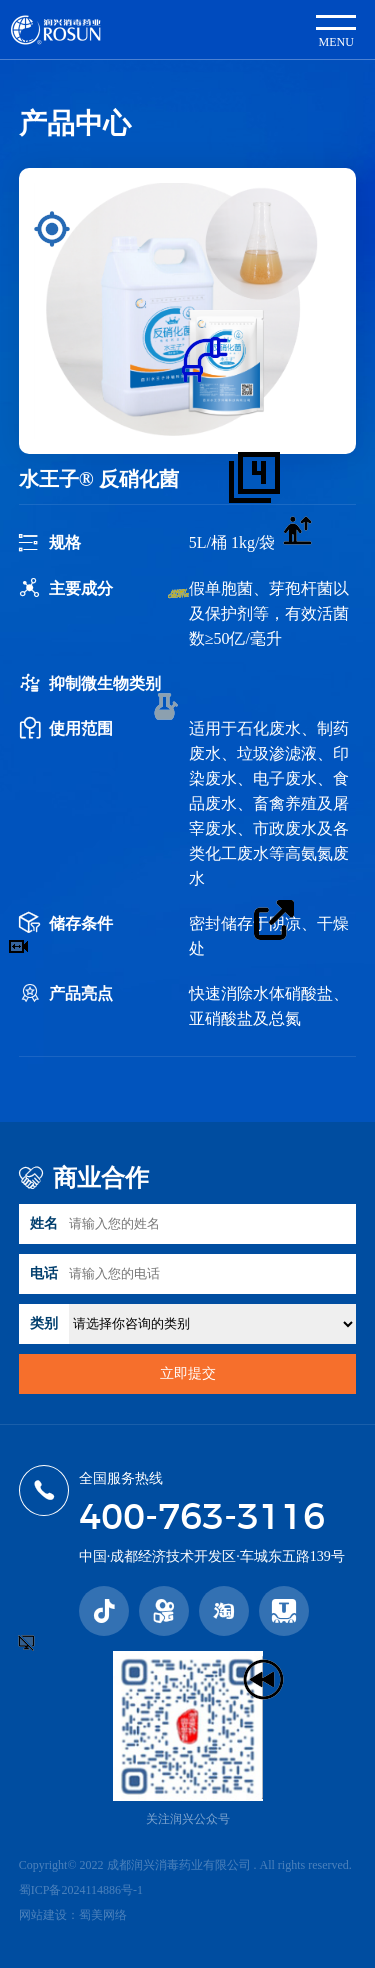 This screenshot has width=375, height=1968. Describe the element at coordinates (164, 706) in the screenshot. I see `access cannabis or smoking-related content` at that location.